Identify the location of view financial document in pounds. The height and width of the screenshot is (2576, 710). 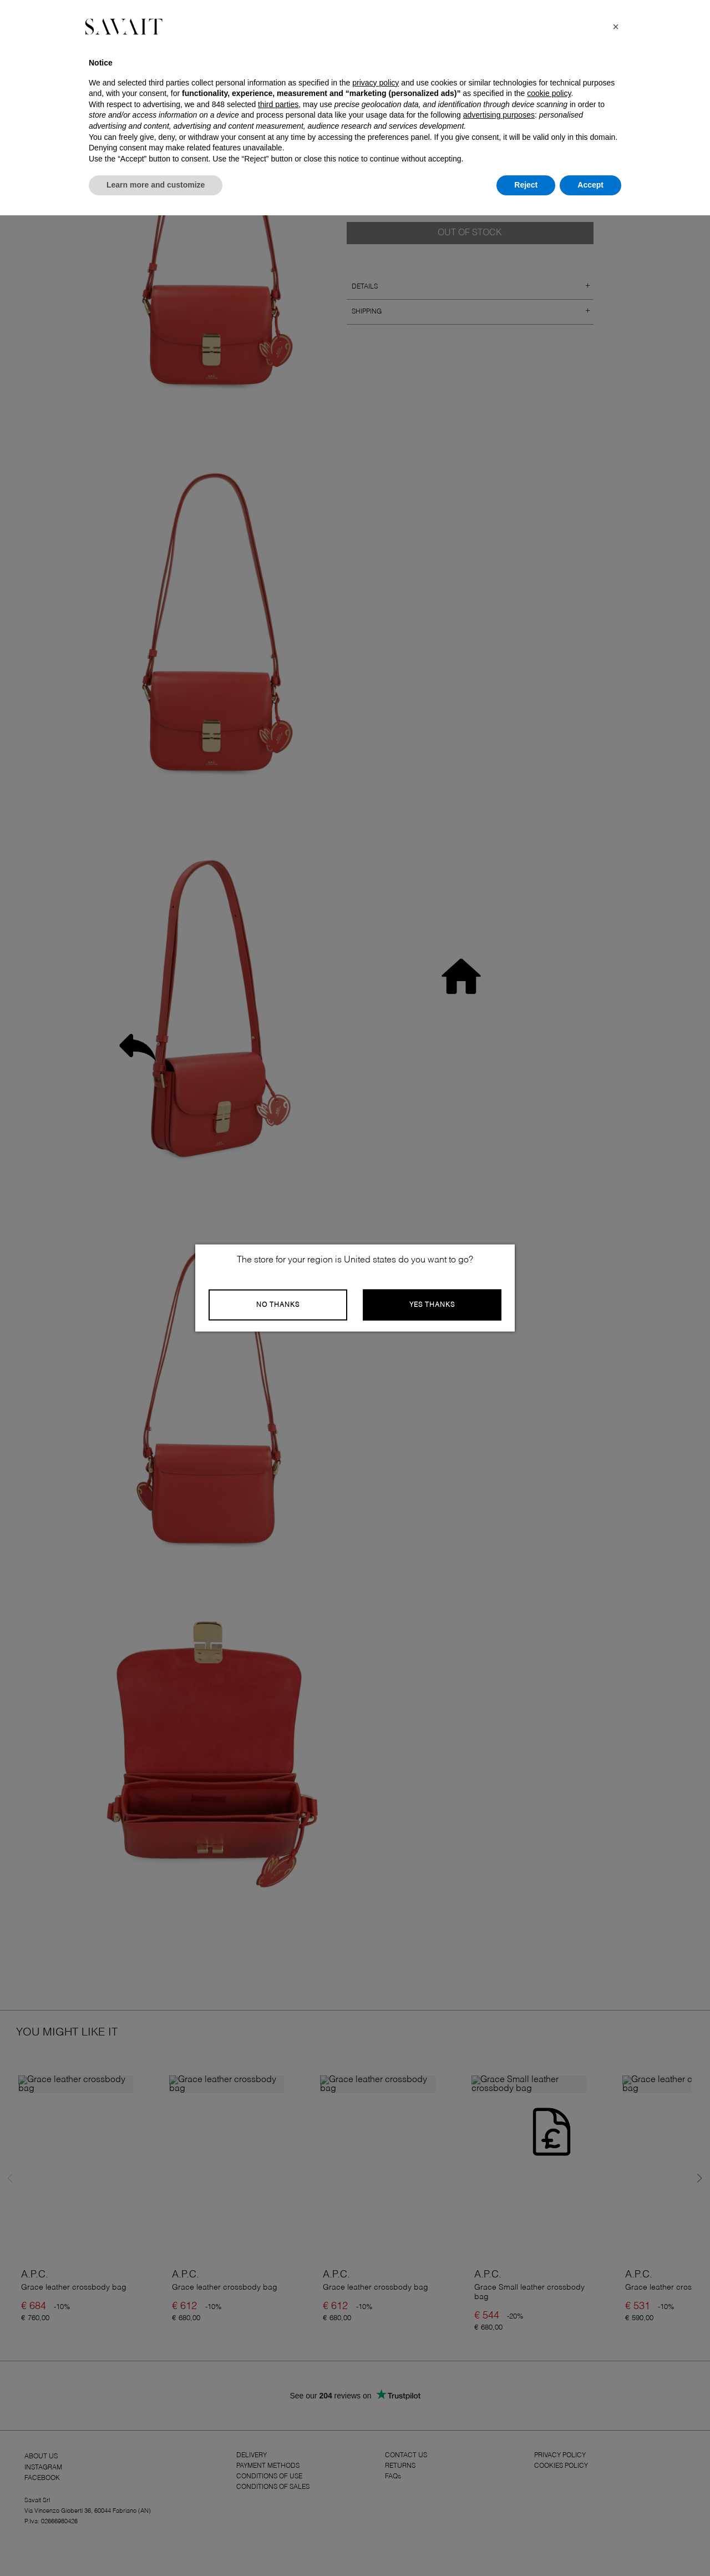
(551, 2131).